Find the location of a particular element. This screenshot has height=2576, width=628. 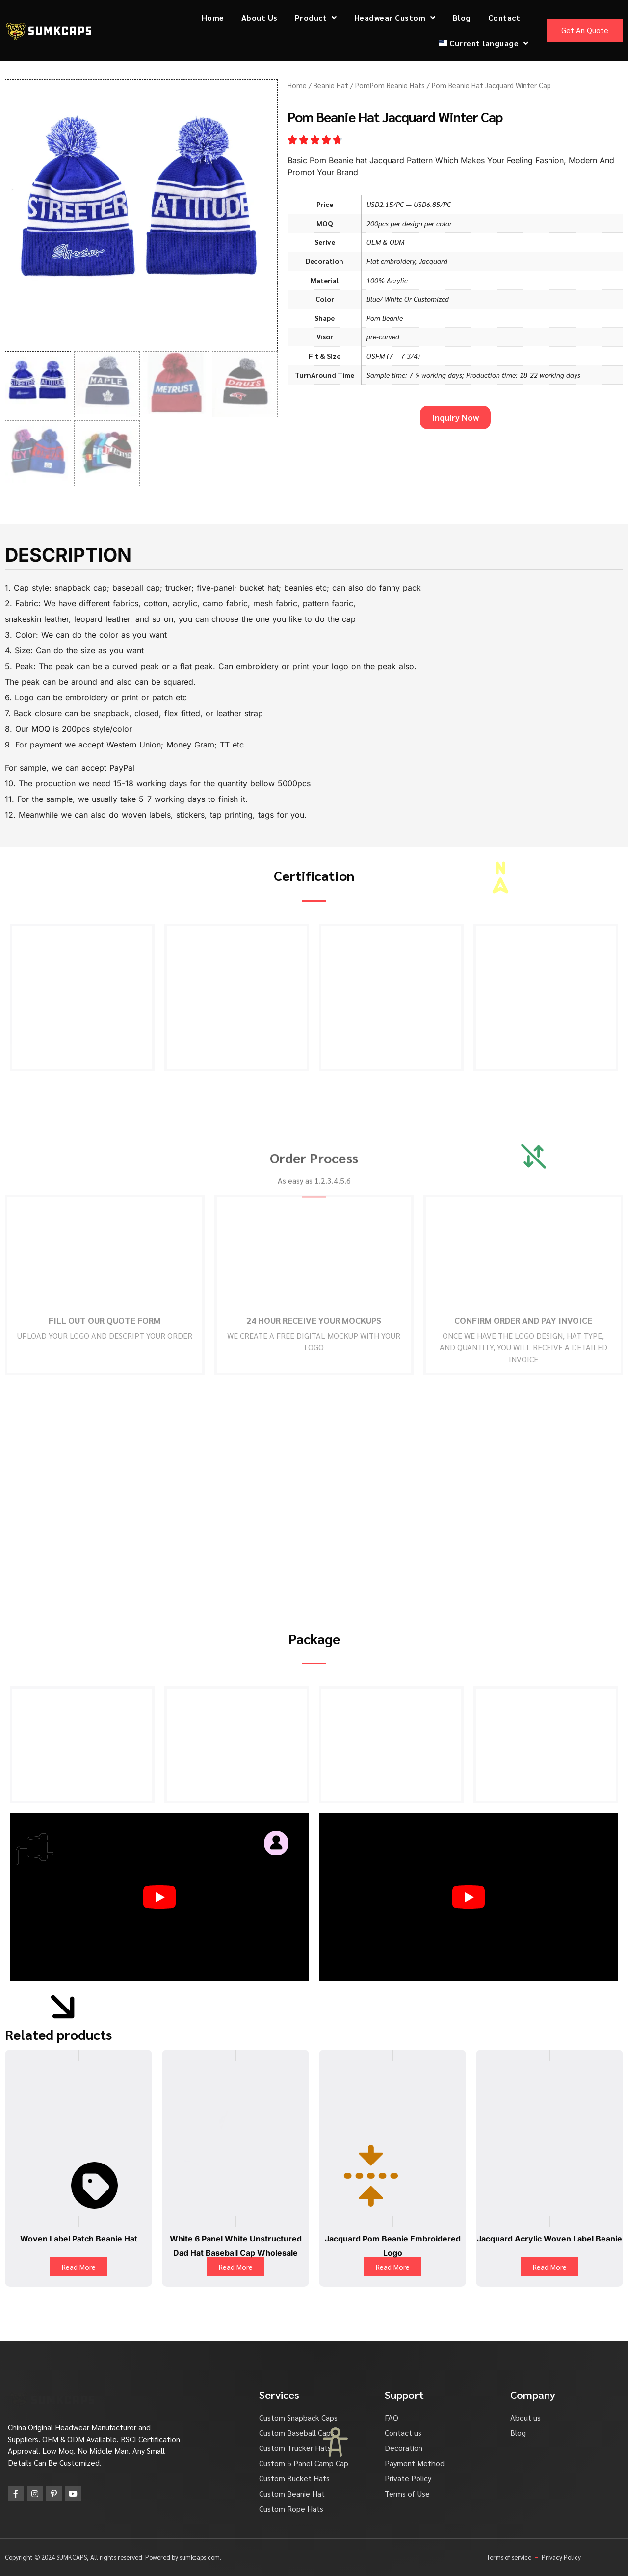

view user profile is located at coordinates (276, 1843).